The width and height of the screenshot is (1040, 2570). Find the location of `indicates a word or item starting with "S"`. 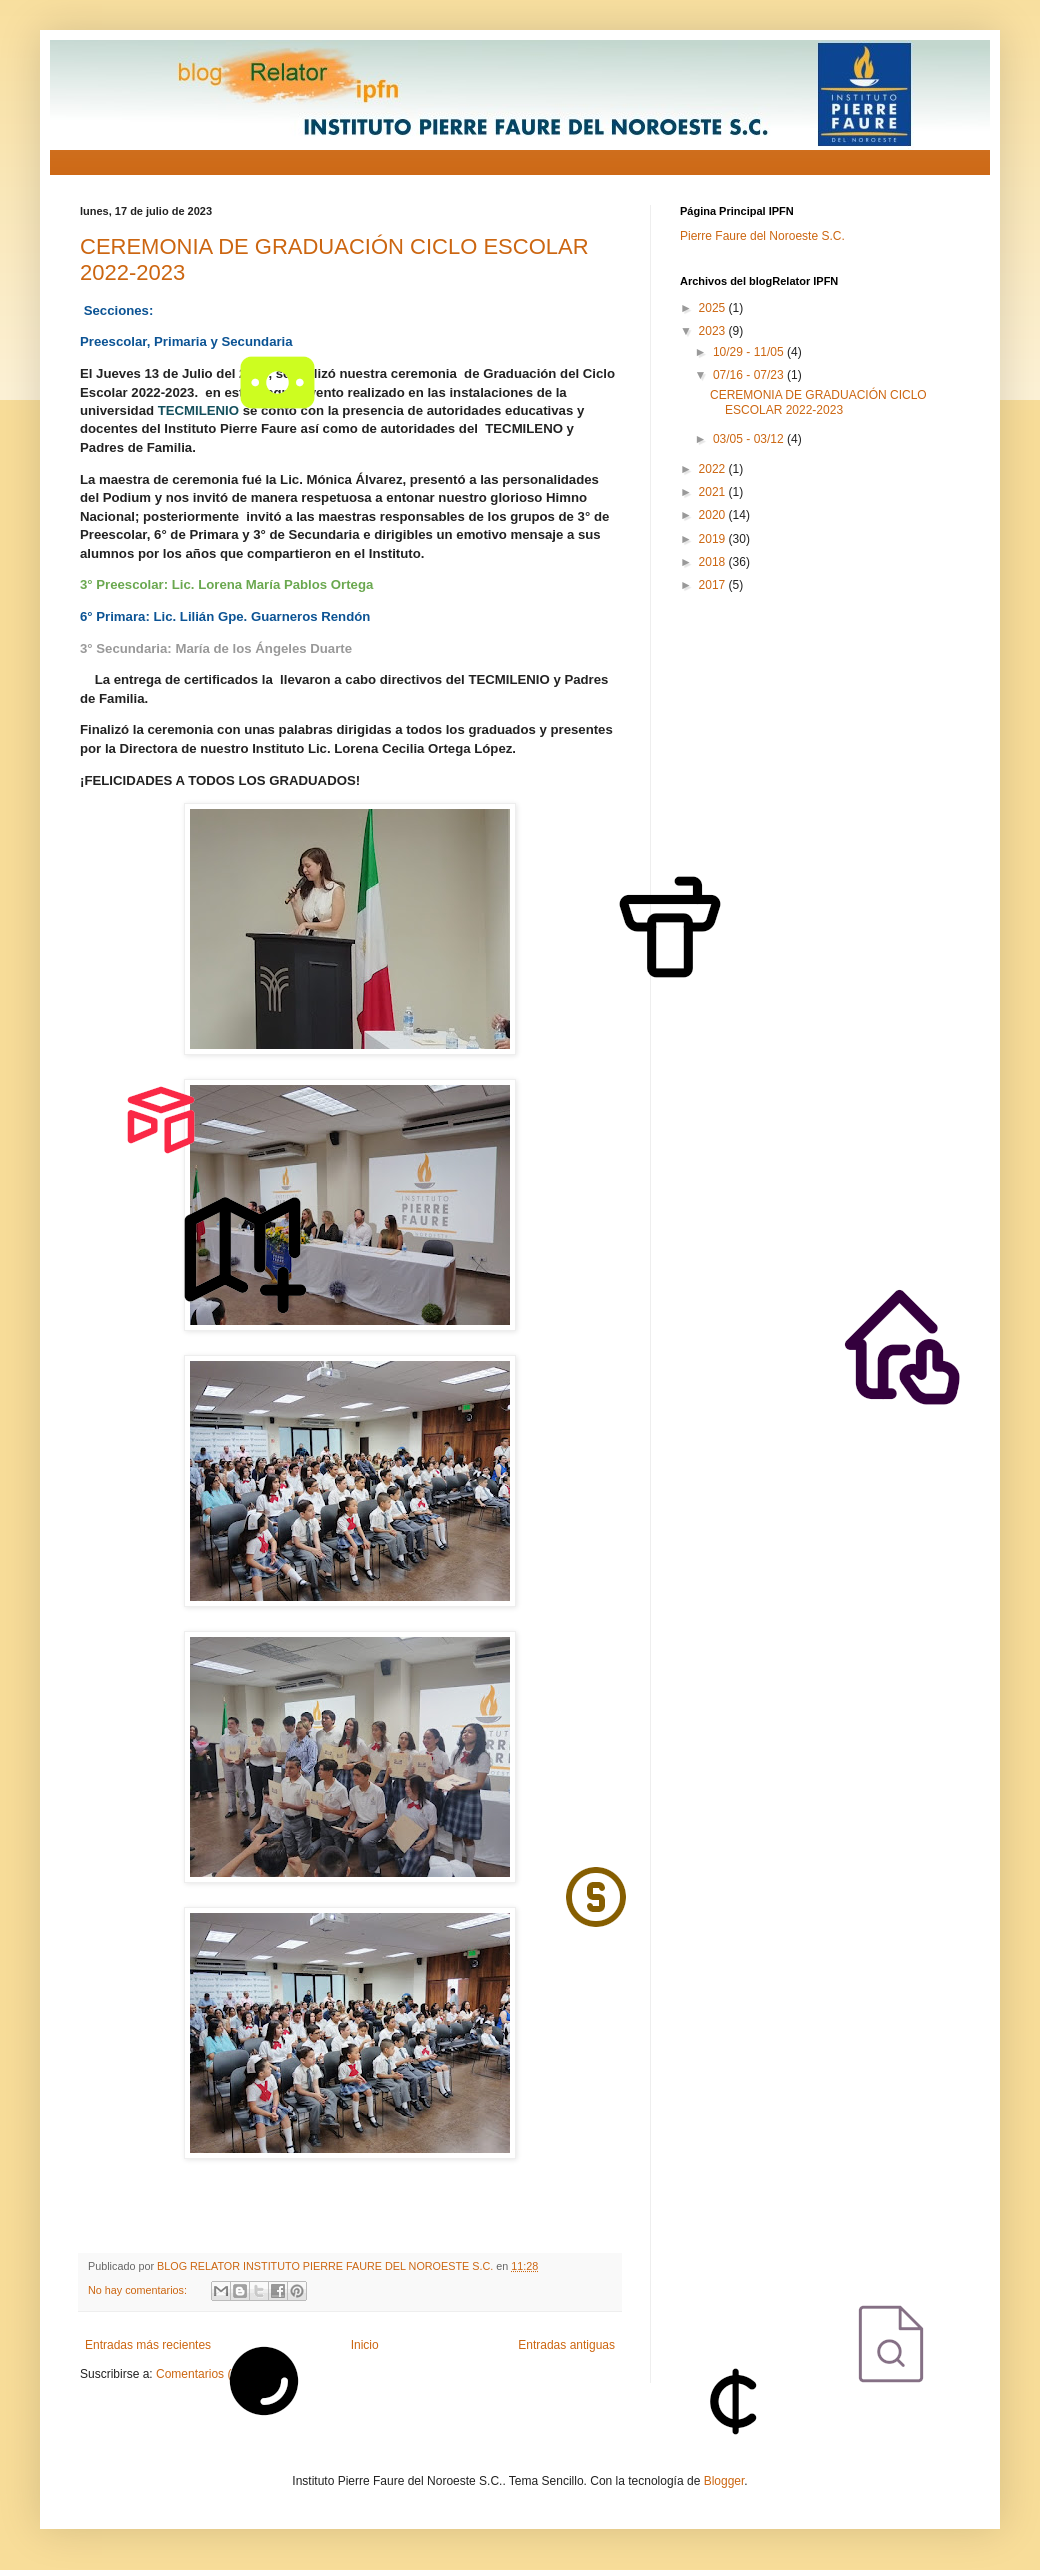

indicates a word or item starting with "S" is located at coordinates (596, 1897).